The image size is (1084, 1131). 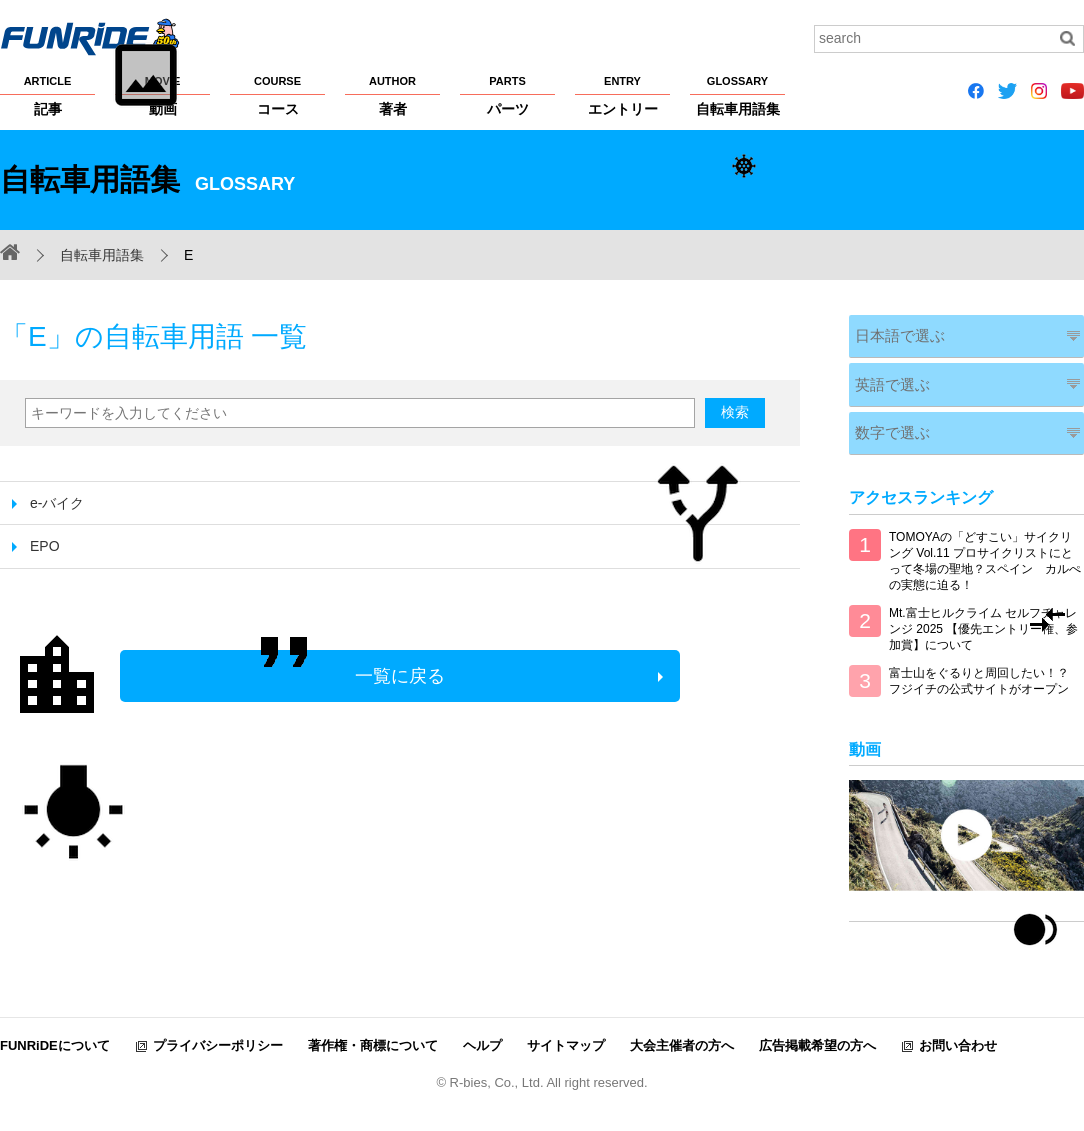 What do you see at coordinates (1035, 929) in the screenshot?
I see `indicates active recording or live broadcast` at bounding box center [1035, 929].